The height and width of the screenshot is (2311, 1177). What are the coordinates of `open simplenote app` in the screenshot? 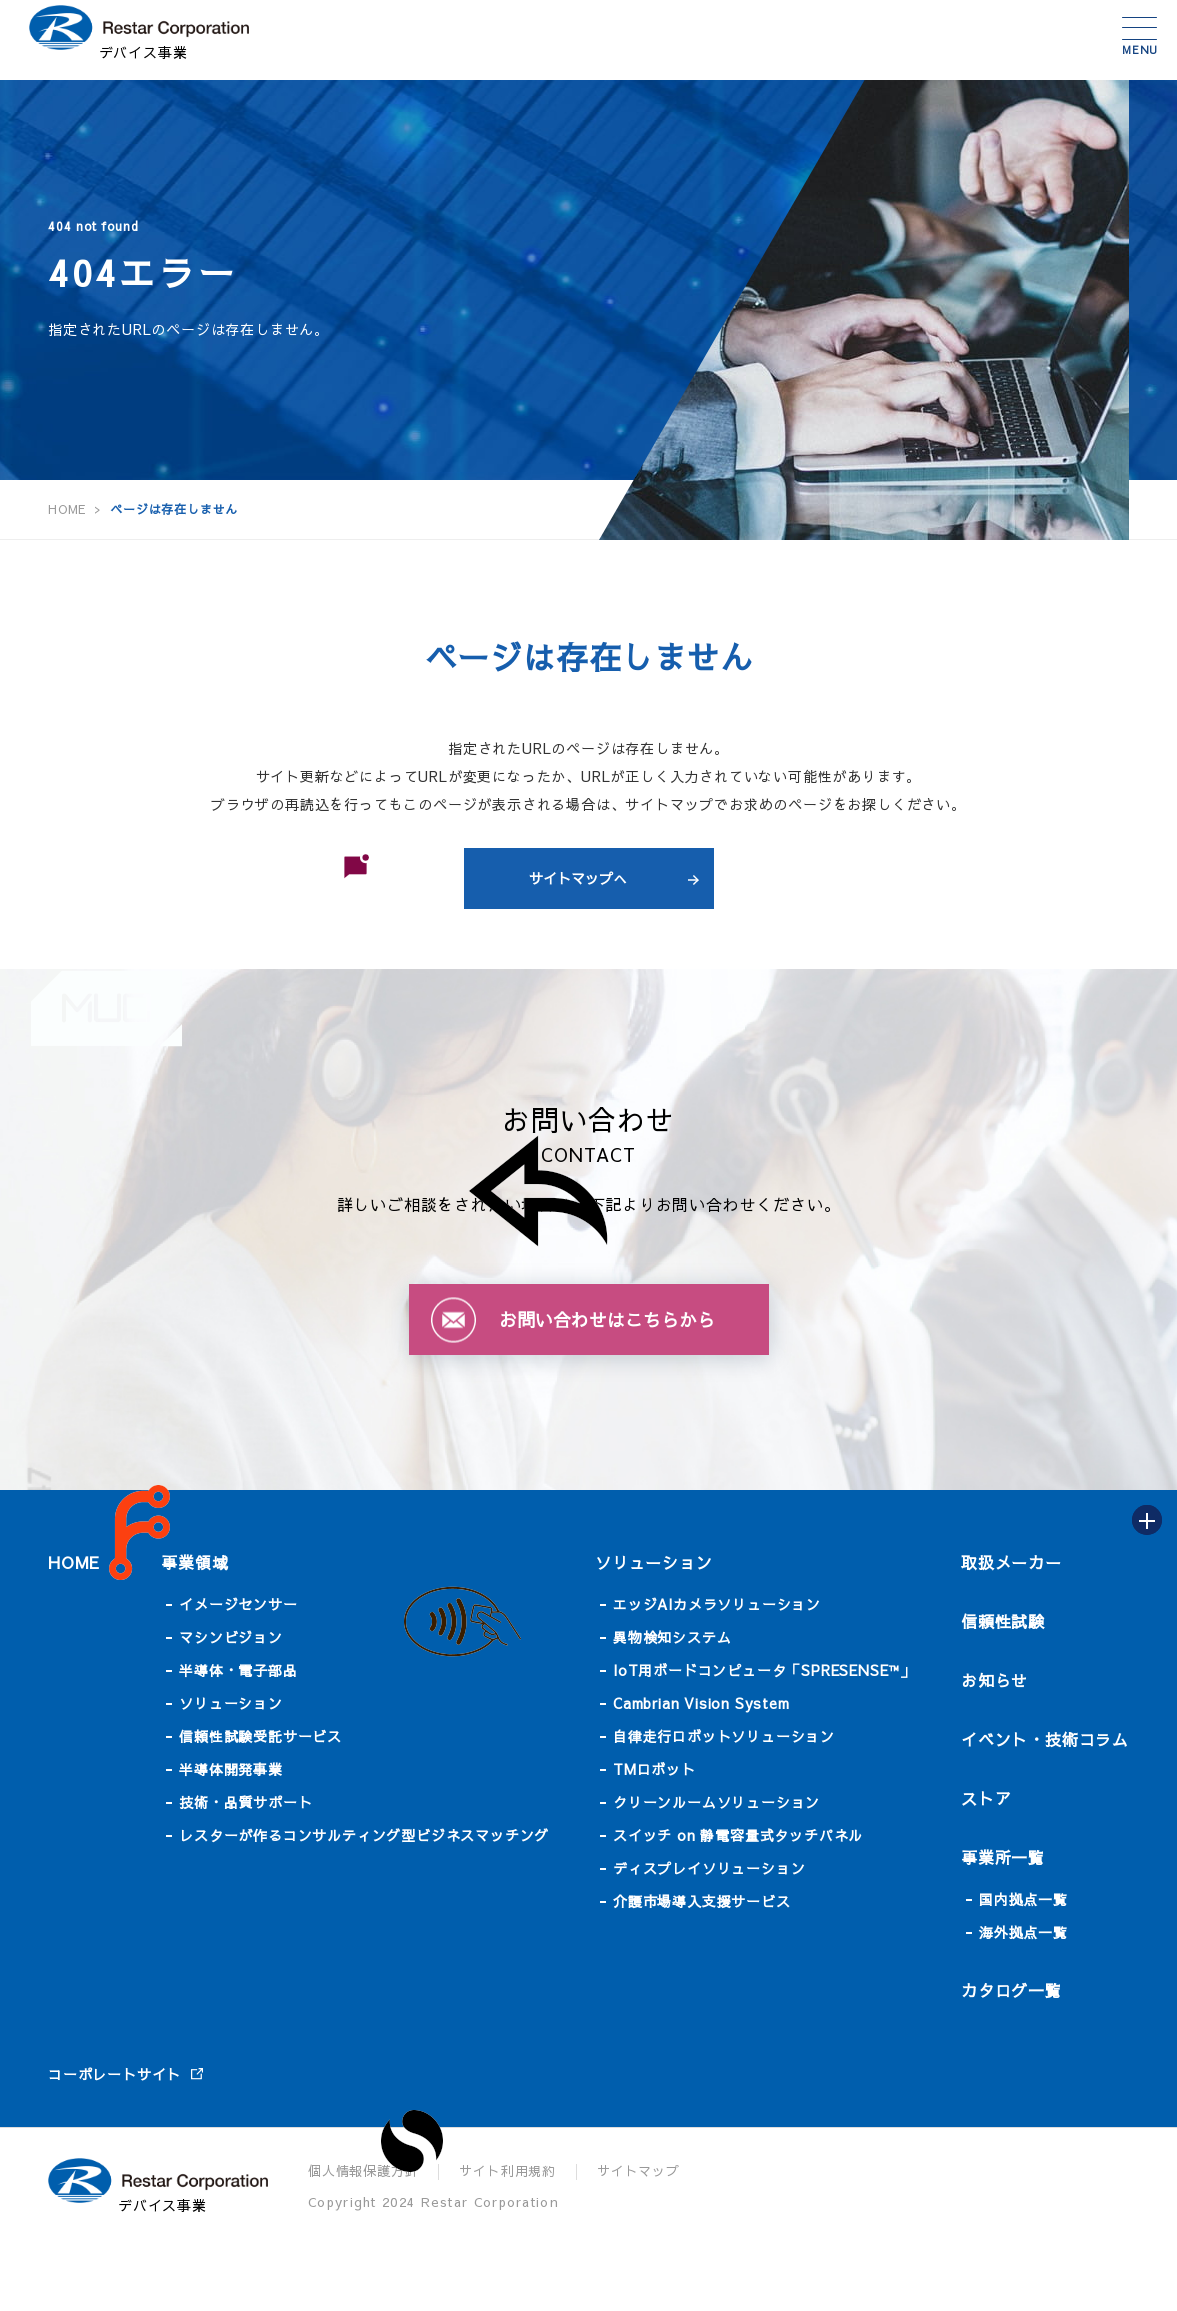 It's located at (412, 2141).